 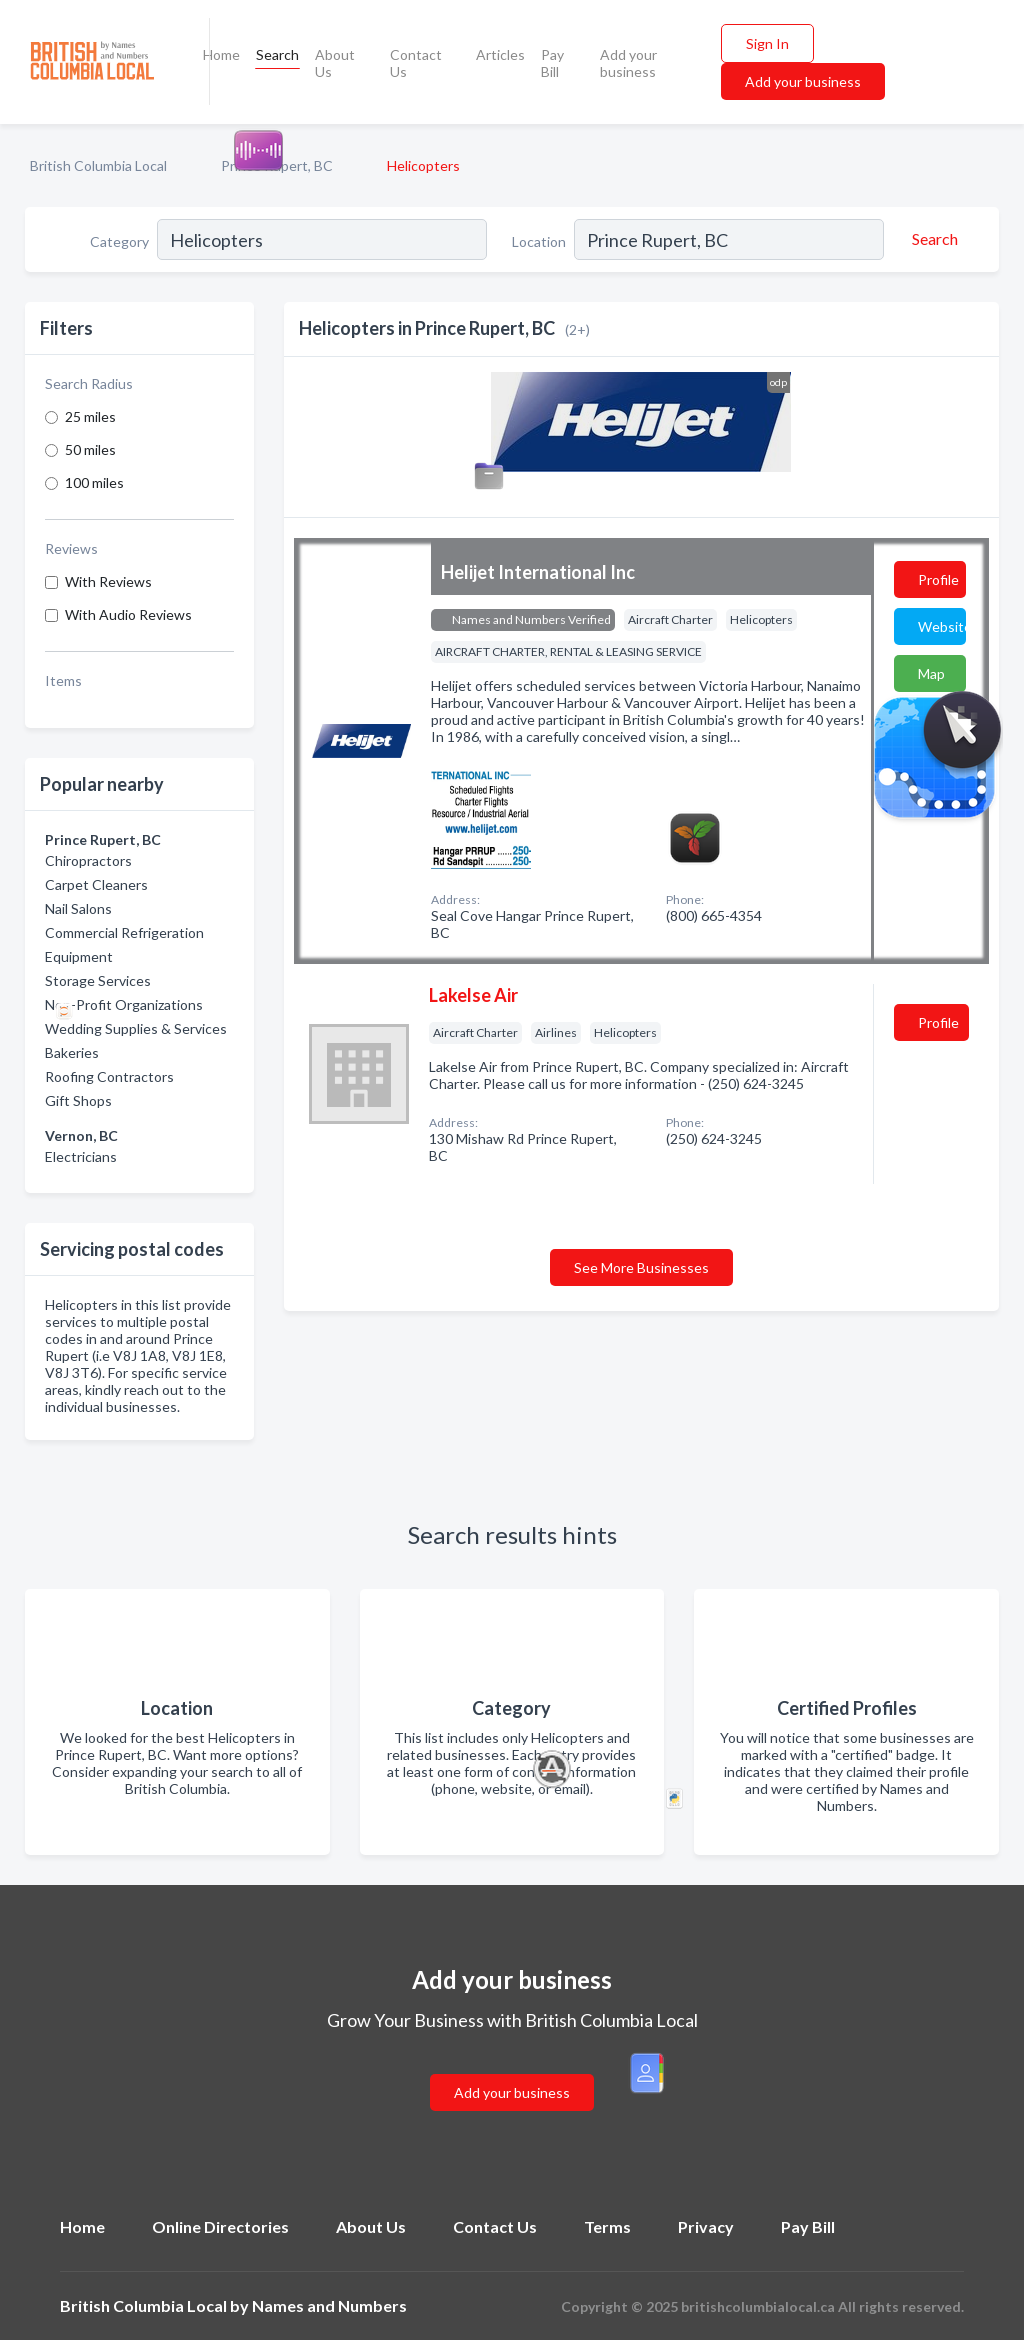 What do you see at coordinates (674, 1798) in the screenshot?
I see `python bytecode file (.pyc)` at bounding box center [674, 1798].